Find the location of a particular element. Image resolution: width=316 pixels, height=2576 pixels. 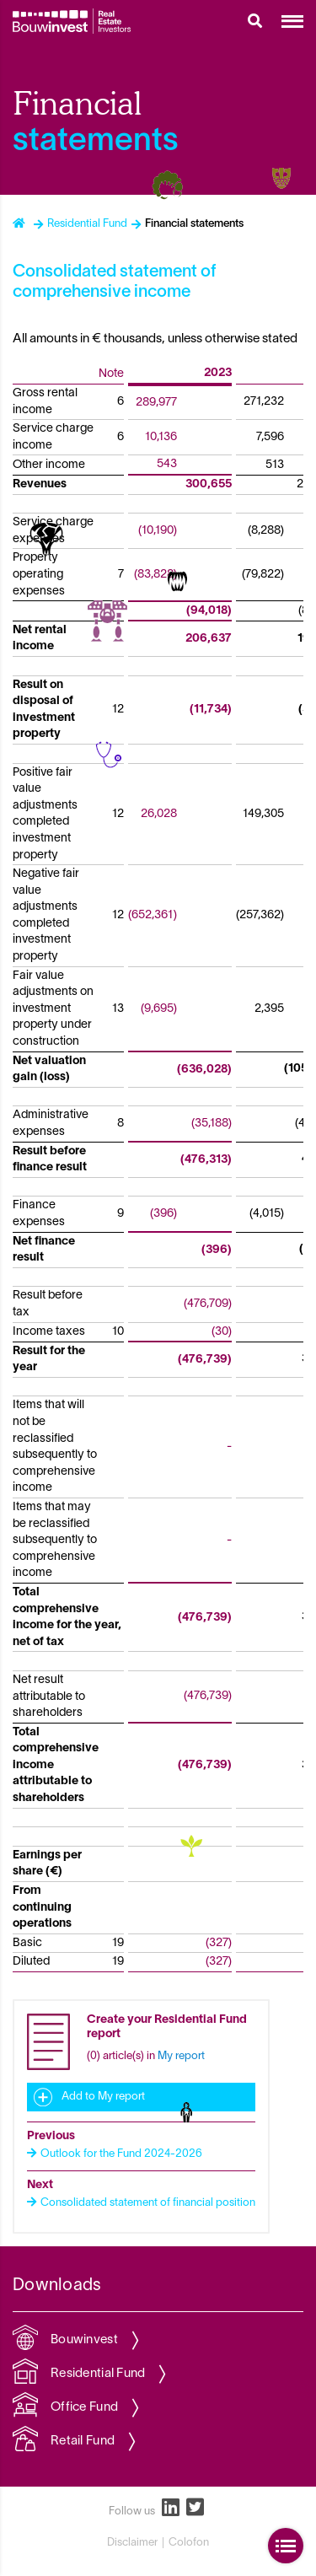

indicates pest infestation or decay status is located at coordinates (167, 186).